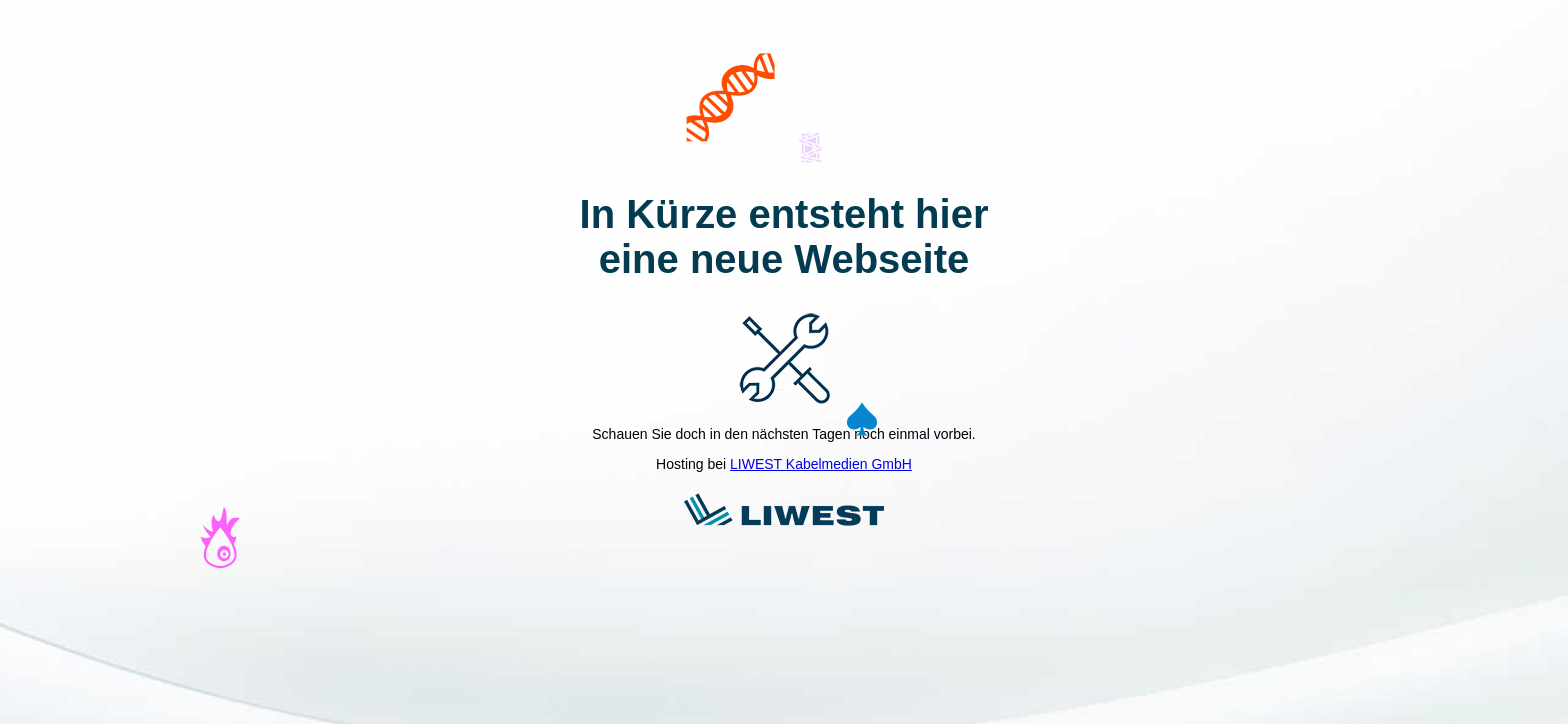  What do you see at coordinates (810, 147) in the screenshot?
I see `indicates a restricted or off-limits area` at bounding box center [810, 147].